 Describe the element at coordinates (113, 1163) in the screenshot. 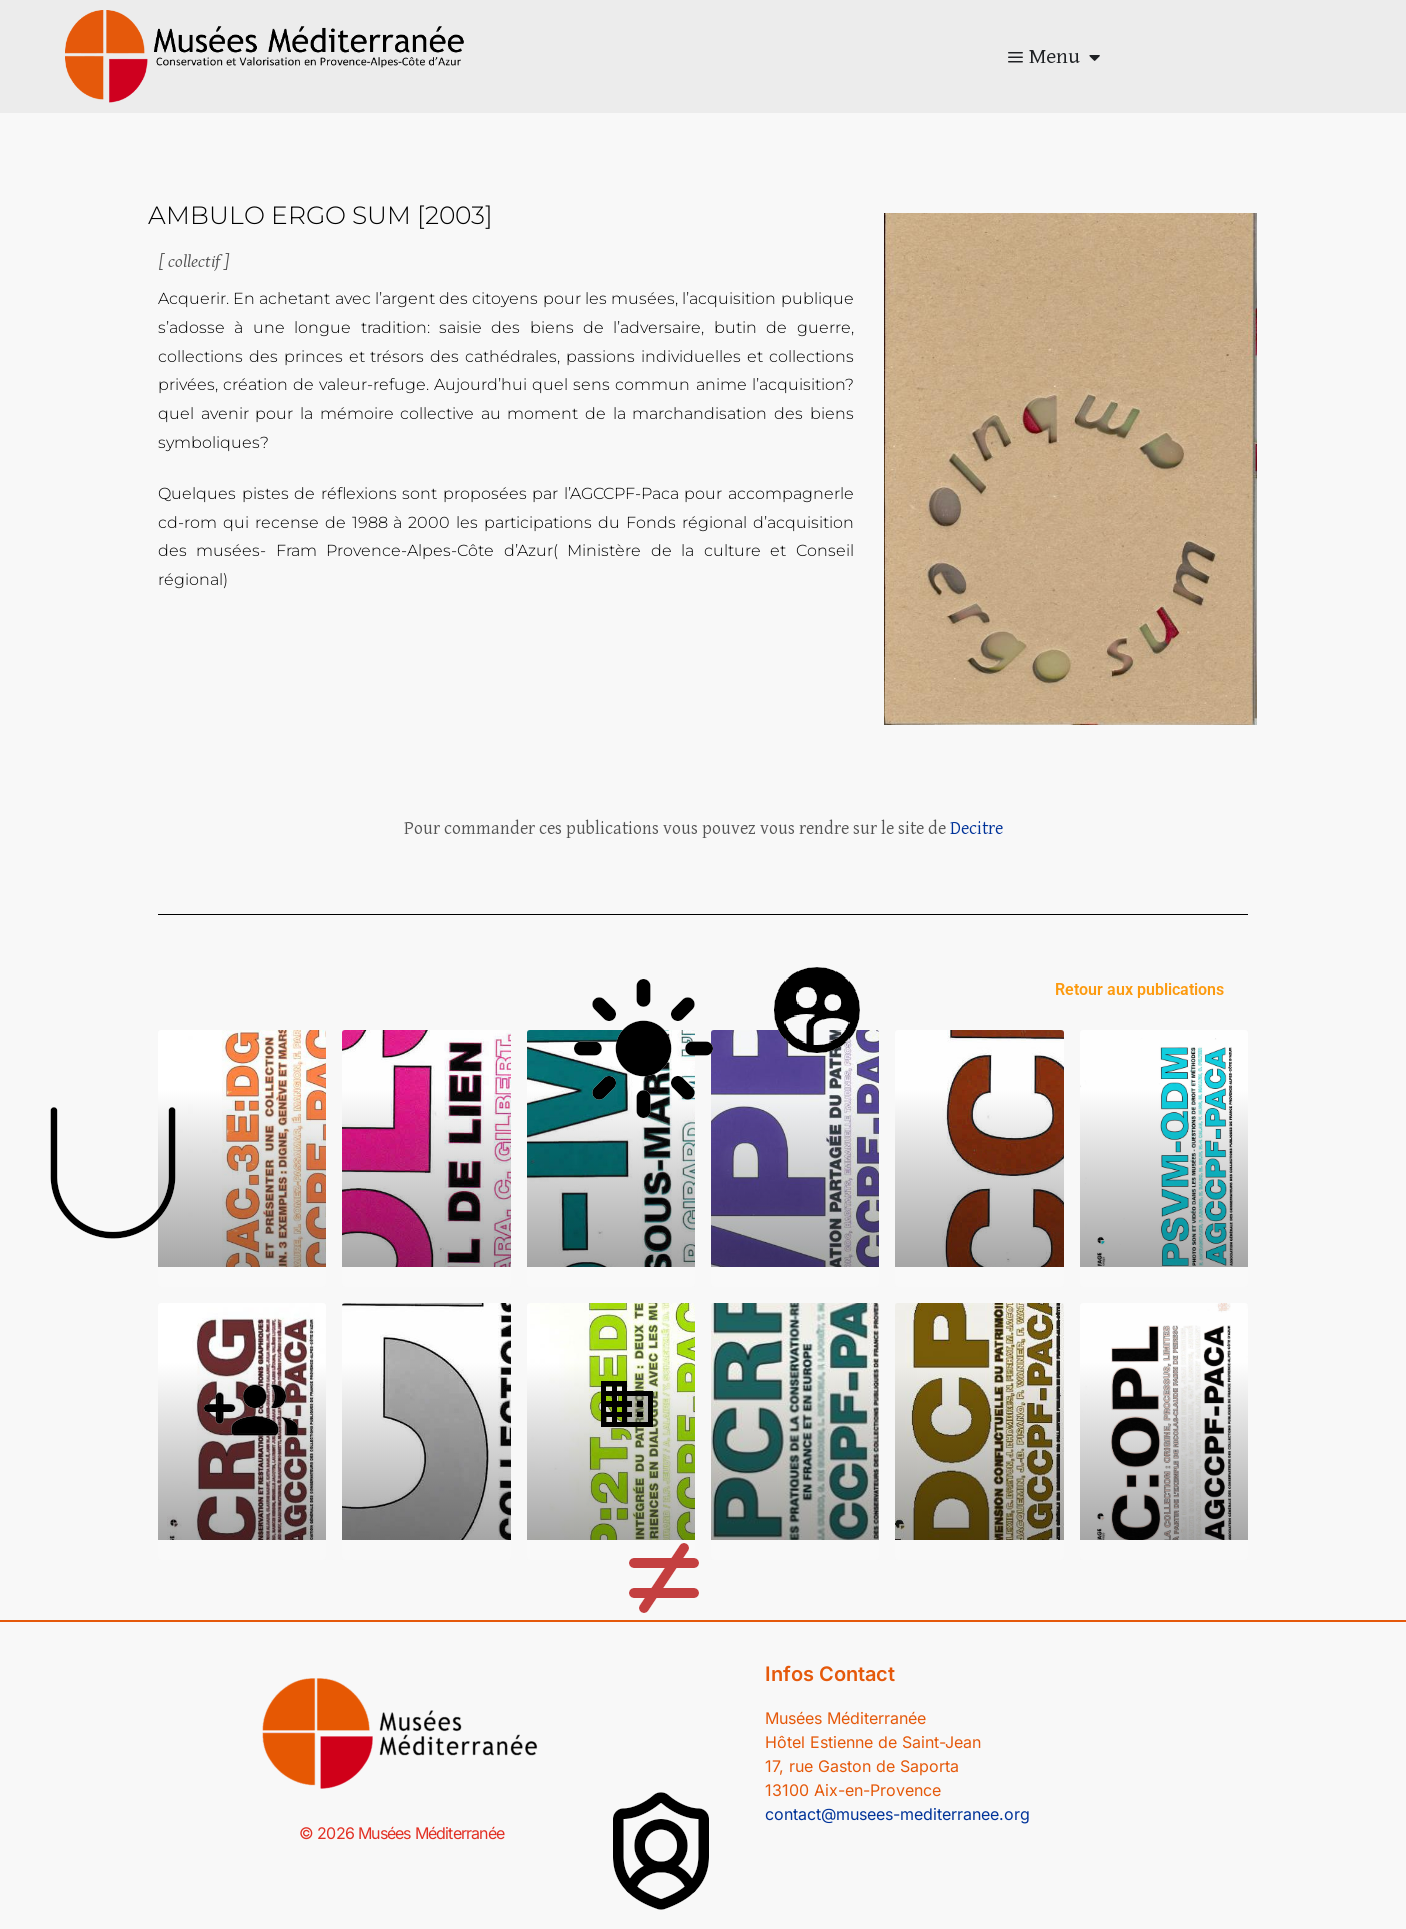

I see `perform a union operation on selected shapes` at that location.